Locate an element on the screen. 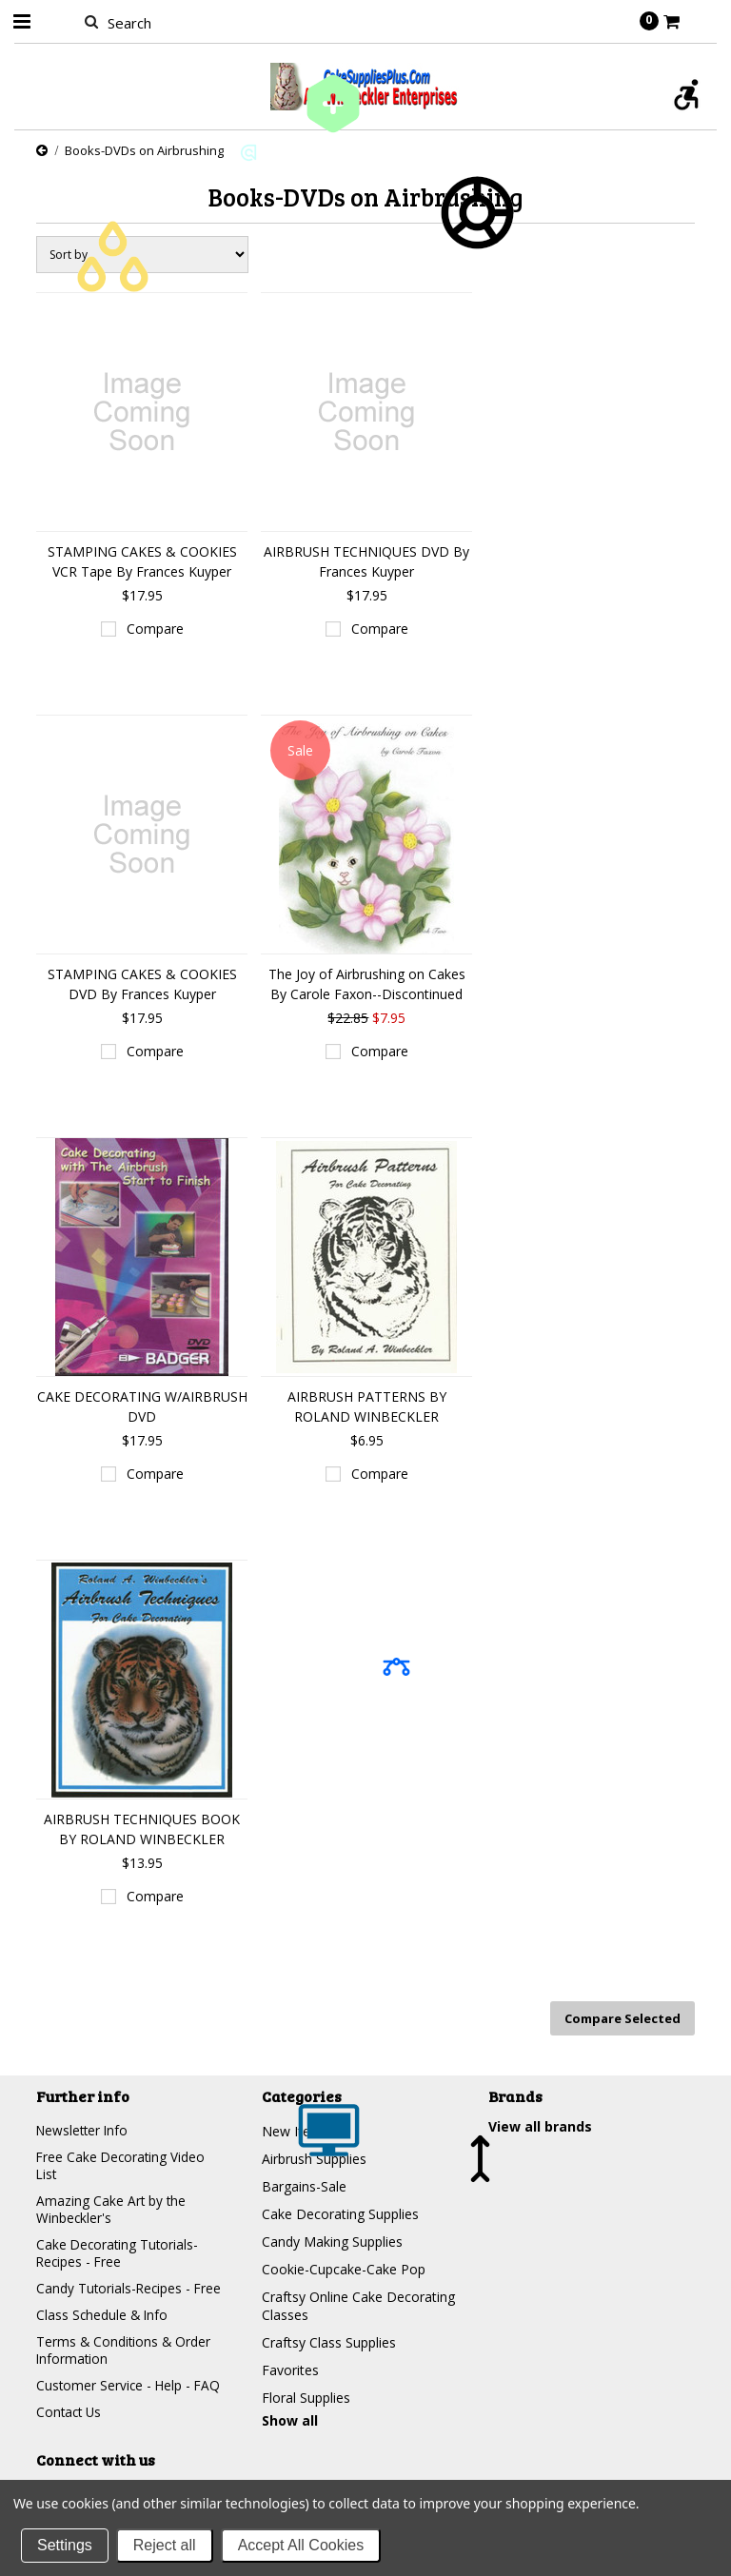  access Algolia search services is located at coordinates (248, 152).